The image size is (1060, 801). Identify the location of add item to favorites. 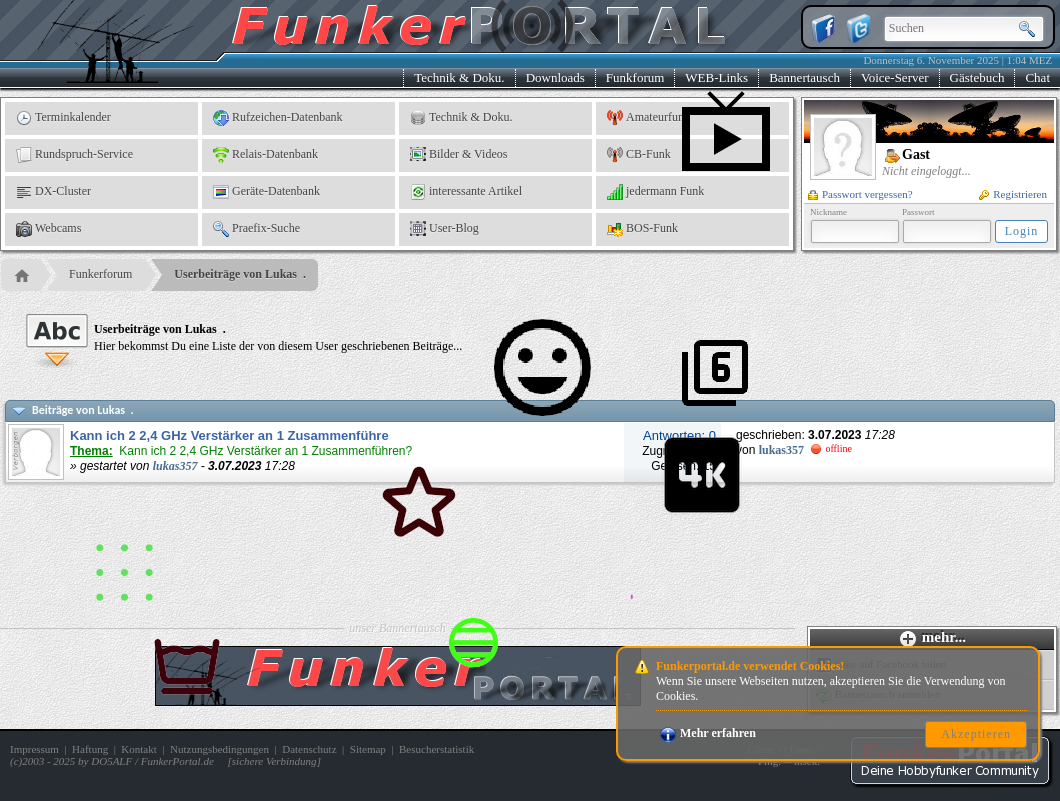
(419, 503).